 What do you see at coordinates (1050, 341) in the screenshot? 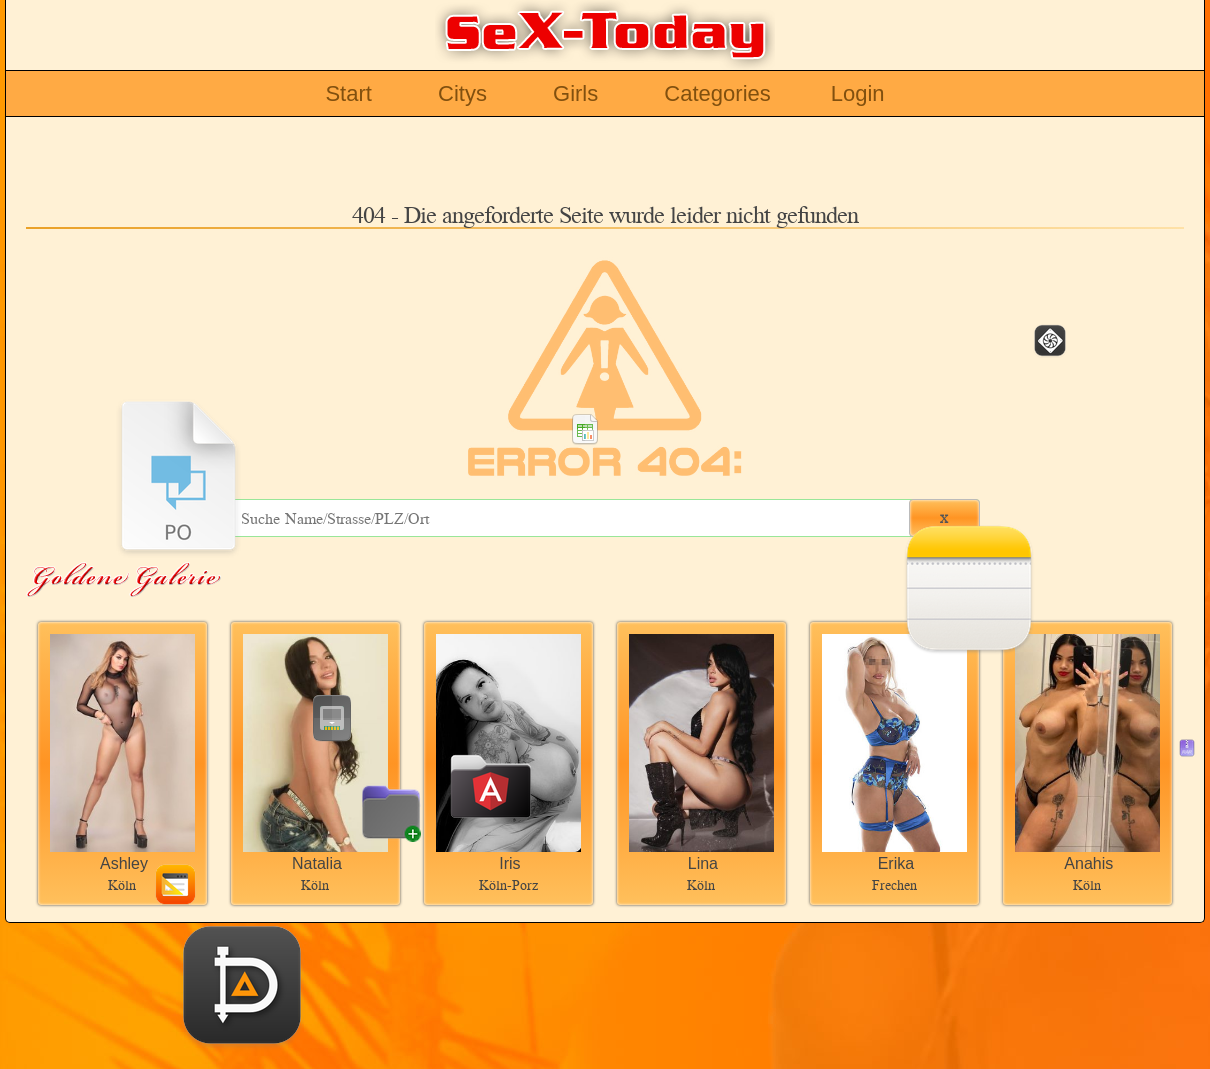
I see `open engineering or developer settings` at bounding box center [1050, 341].